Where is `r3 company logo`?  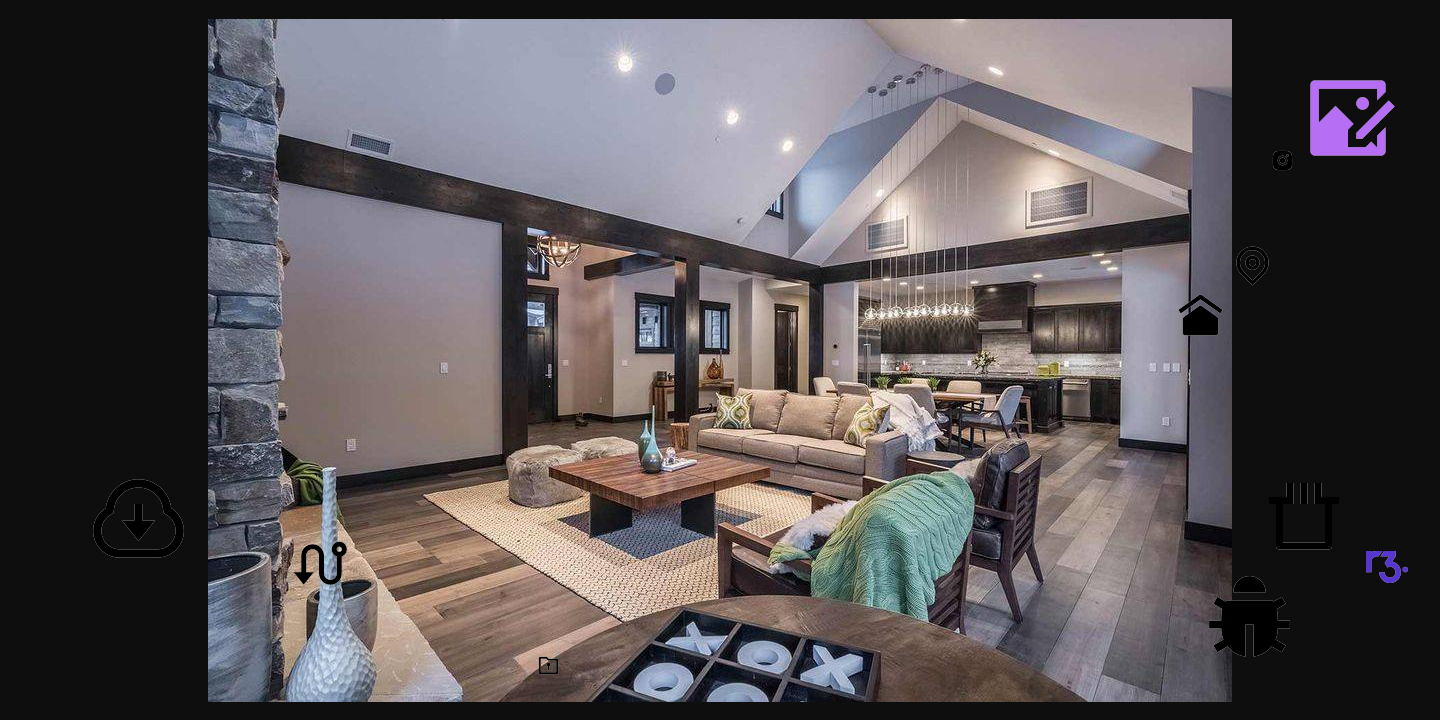
r3 company logo is located at coordinates (1387, 567).